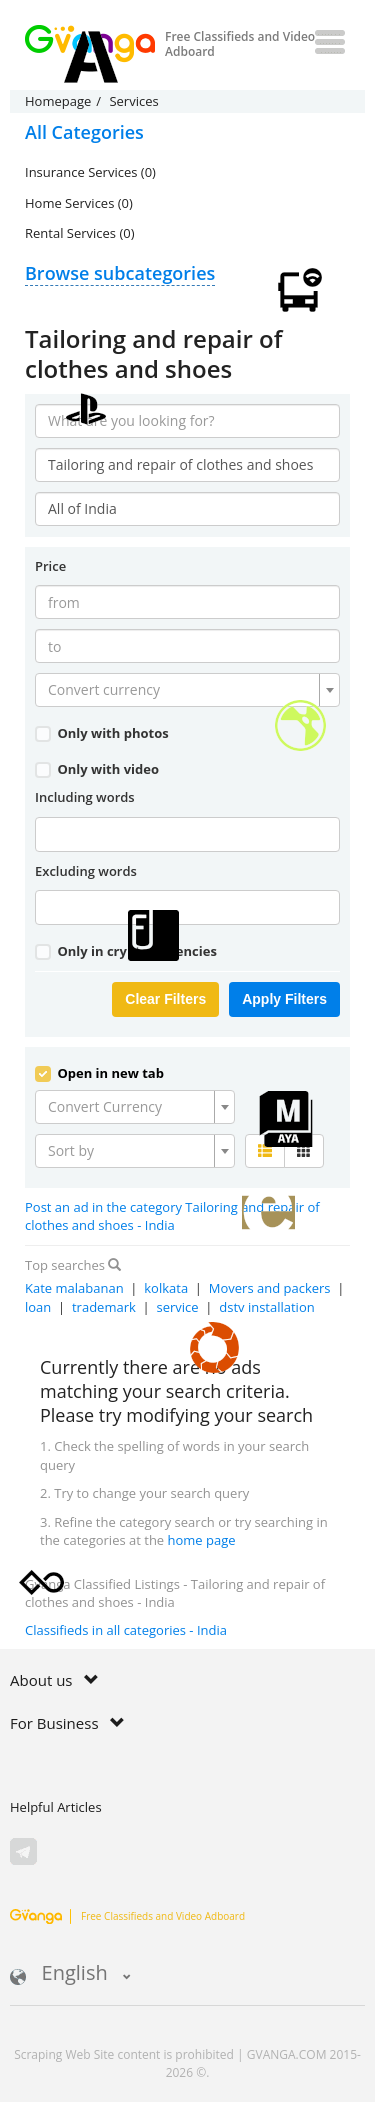 This screenshot has height=2102, width=375. What do you see at coordinates (86, 409) in the screenshot?
I see `playstation brand logo` at bounding box center [86, 409].